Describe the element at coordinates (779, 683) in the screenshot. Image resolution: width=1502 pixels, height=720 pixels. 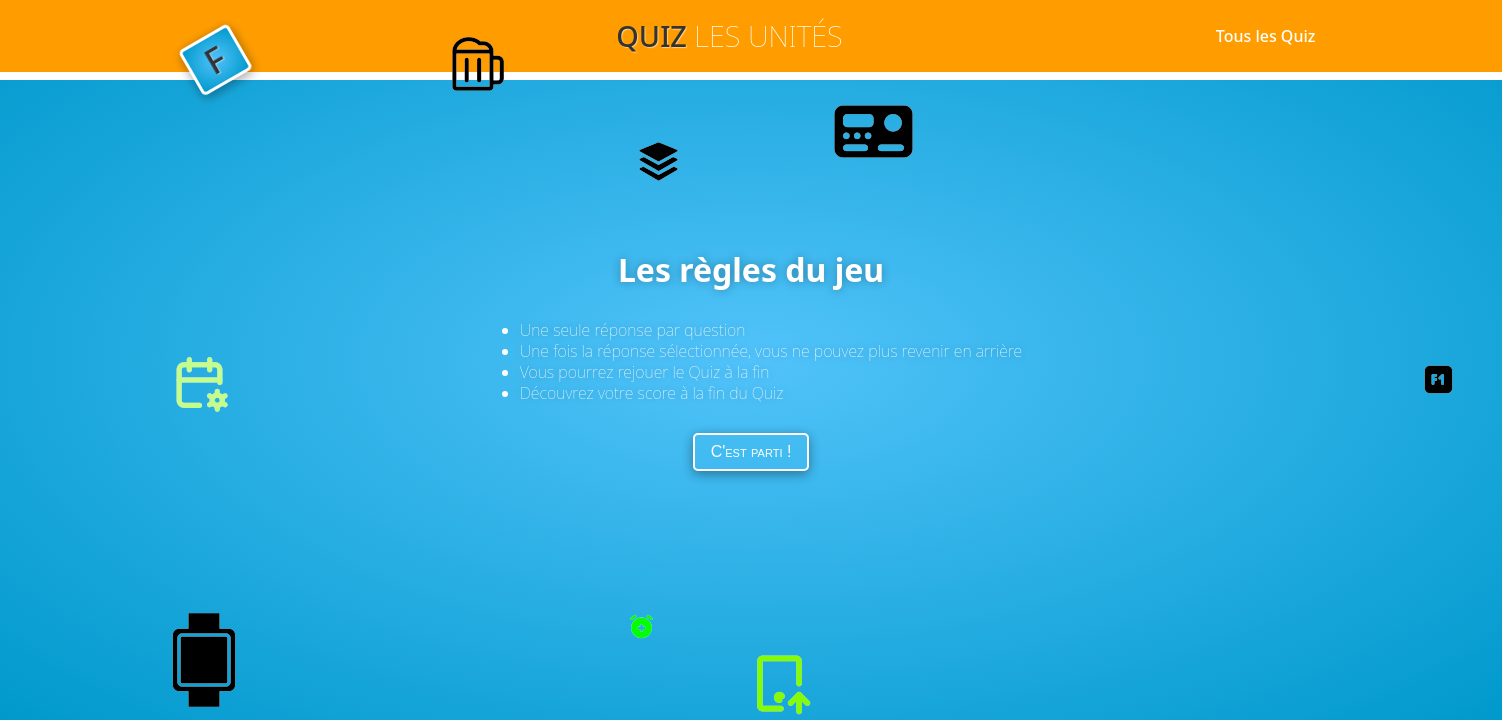
I see `upload content to tablet device` at that location.